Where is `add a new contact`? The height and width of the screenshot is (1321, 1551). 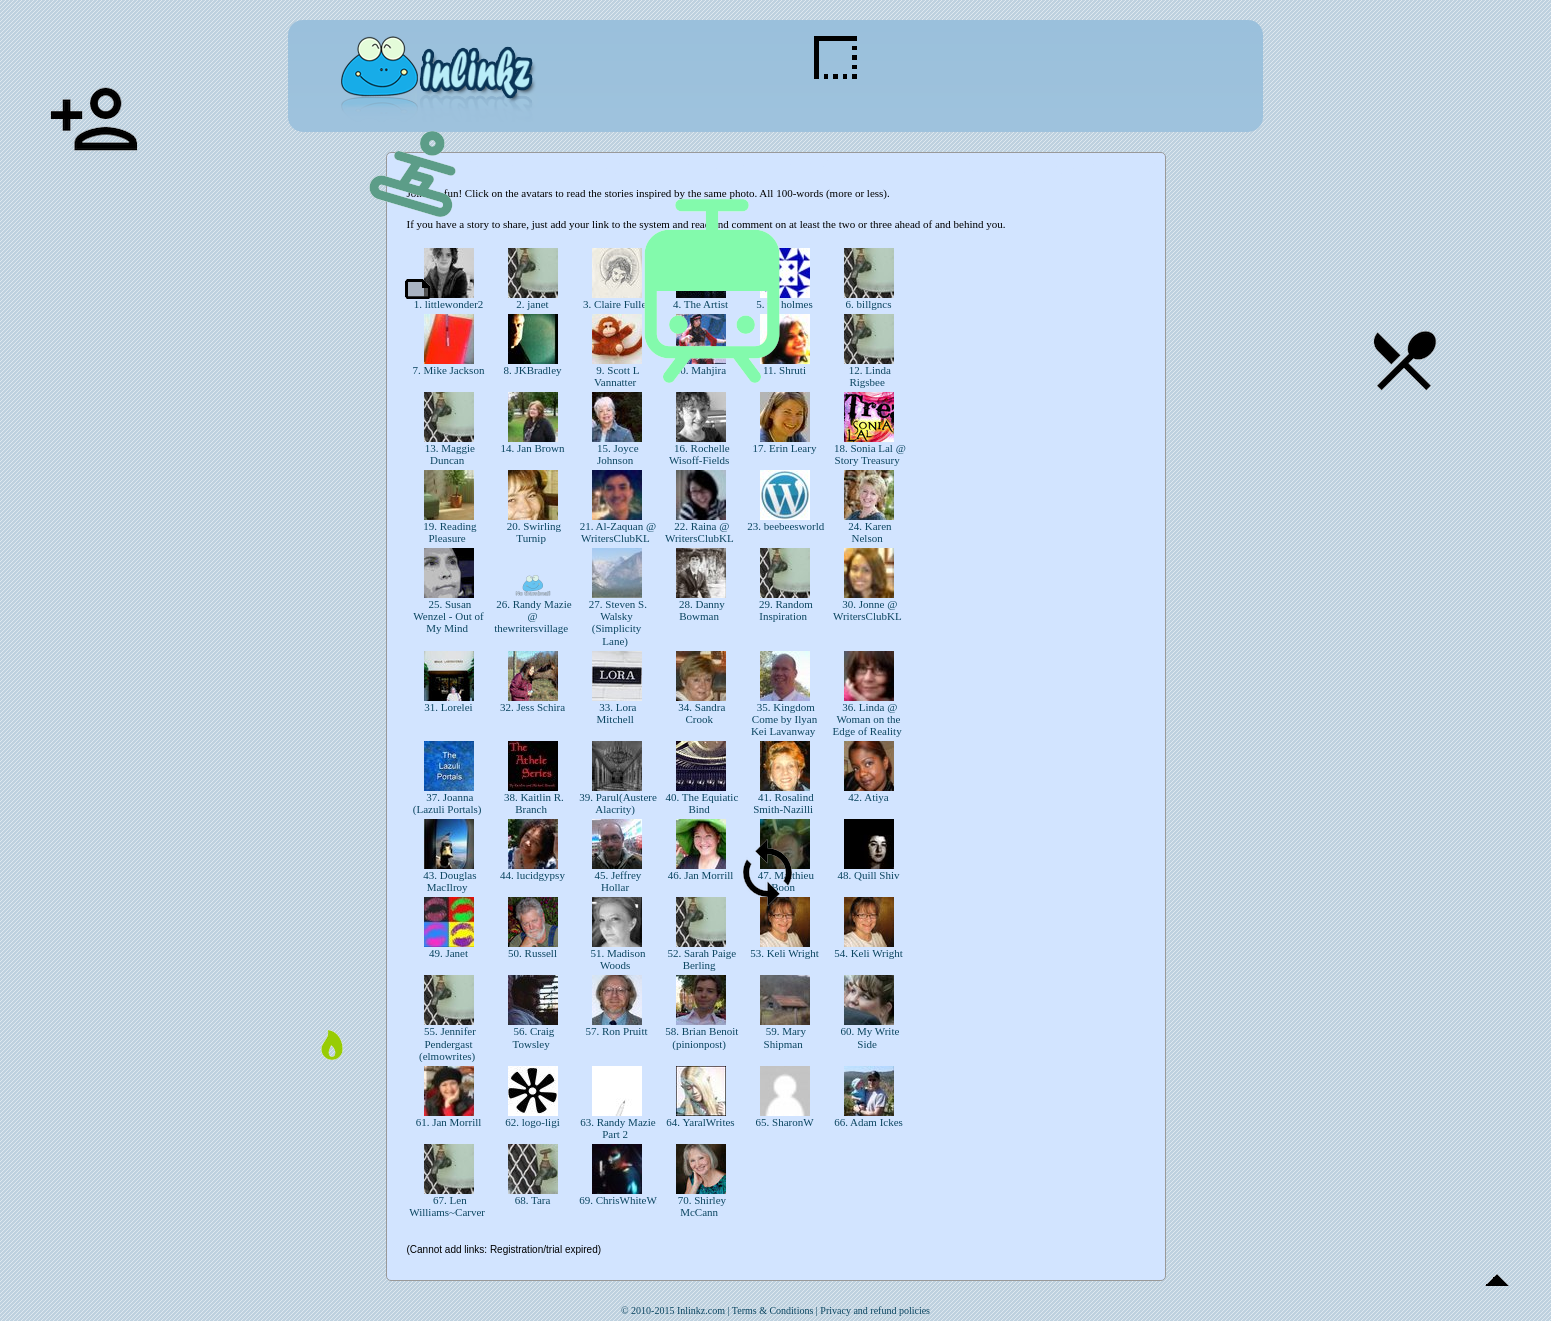 add a new contact is located at coordinates (94, 119).